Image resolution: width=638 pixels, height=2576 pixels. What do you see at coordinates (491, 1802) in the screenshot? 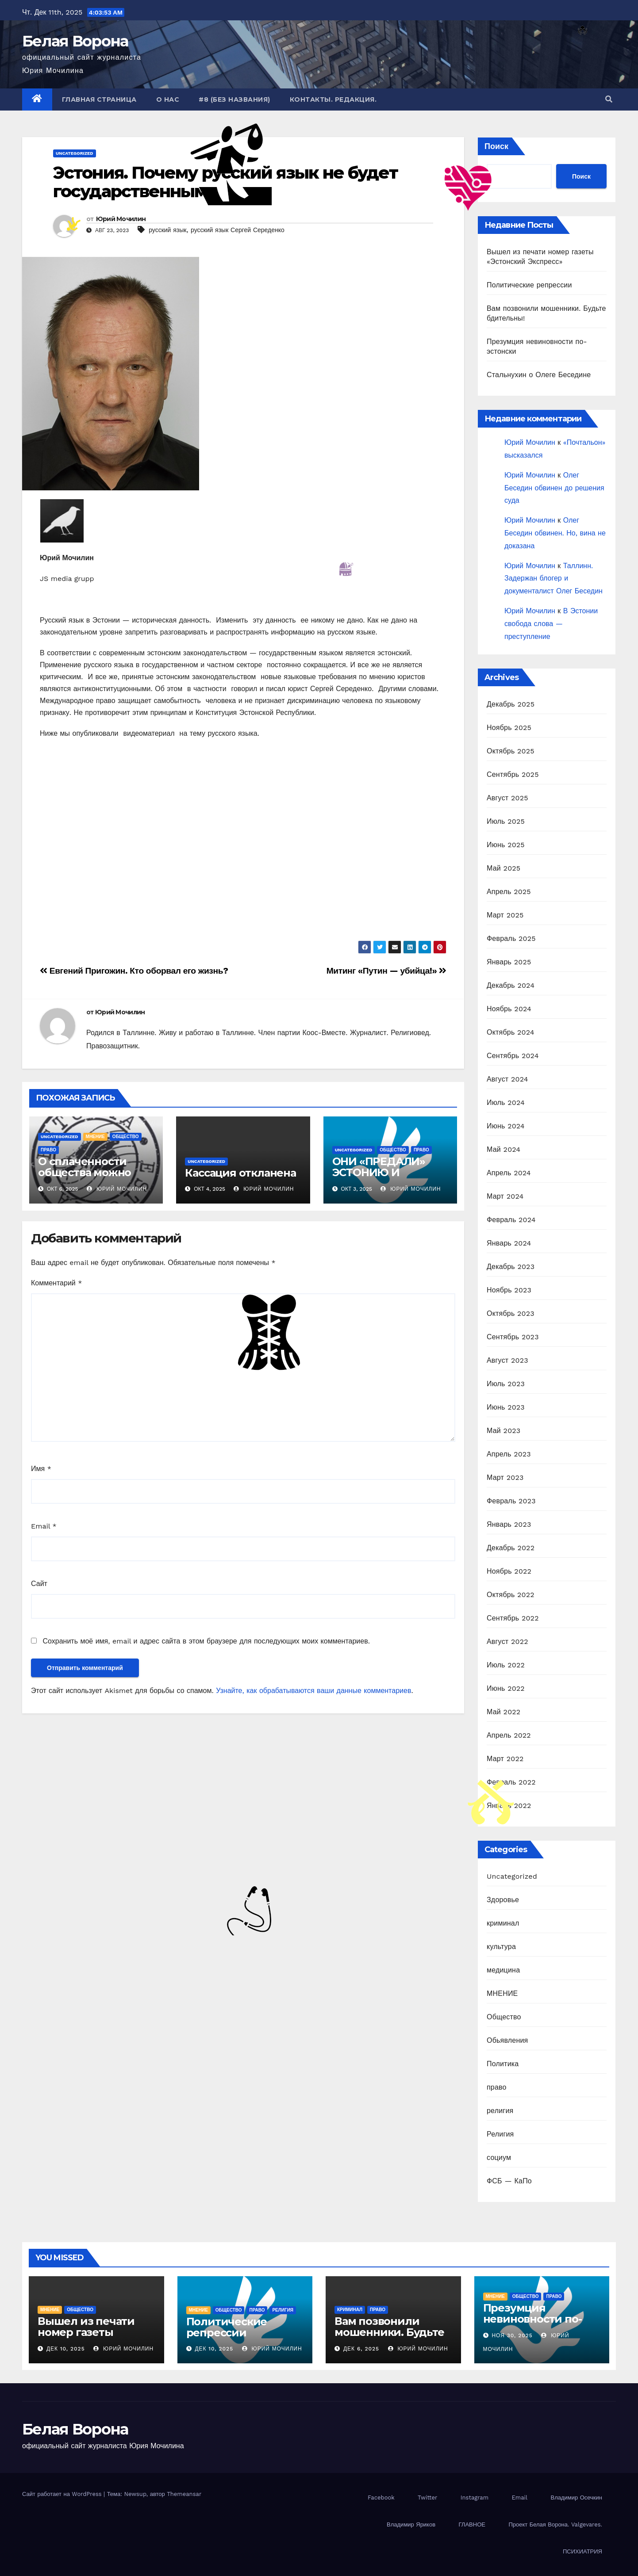
I see `indicates combat or duel mode in a game` at bounding box center [491, 1802].